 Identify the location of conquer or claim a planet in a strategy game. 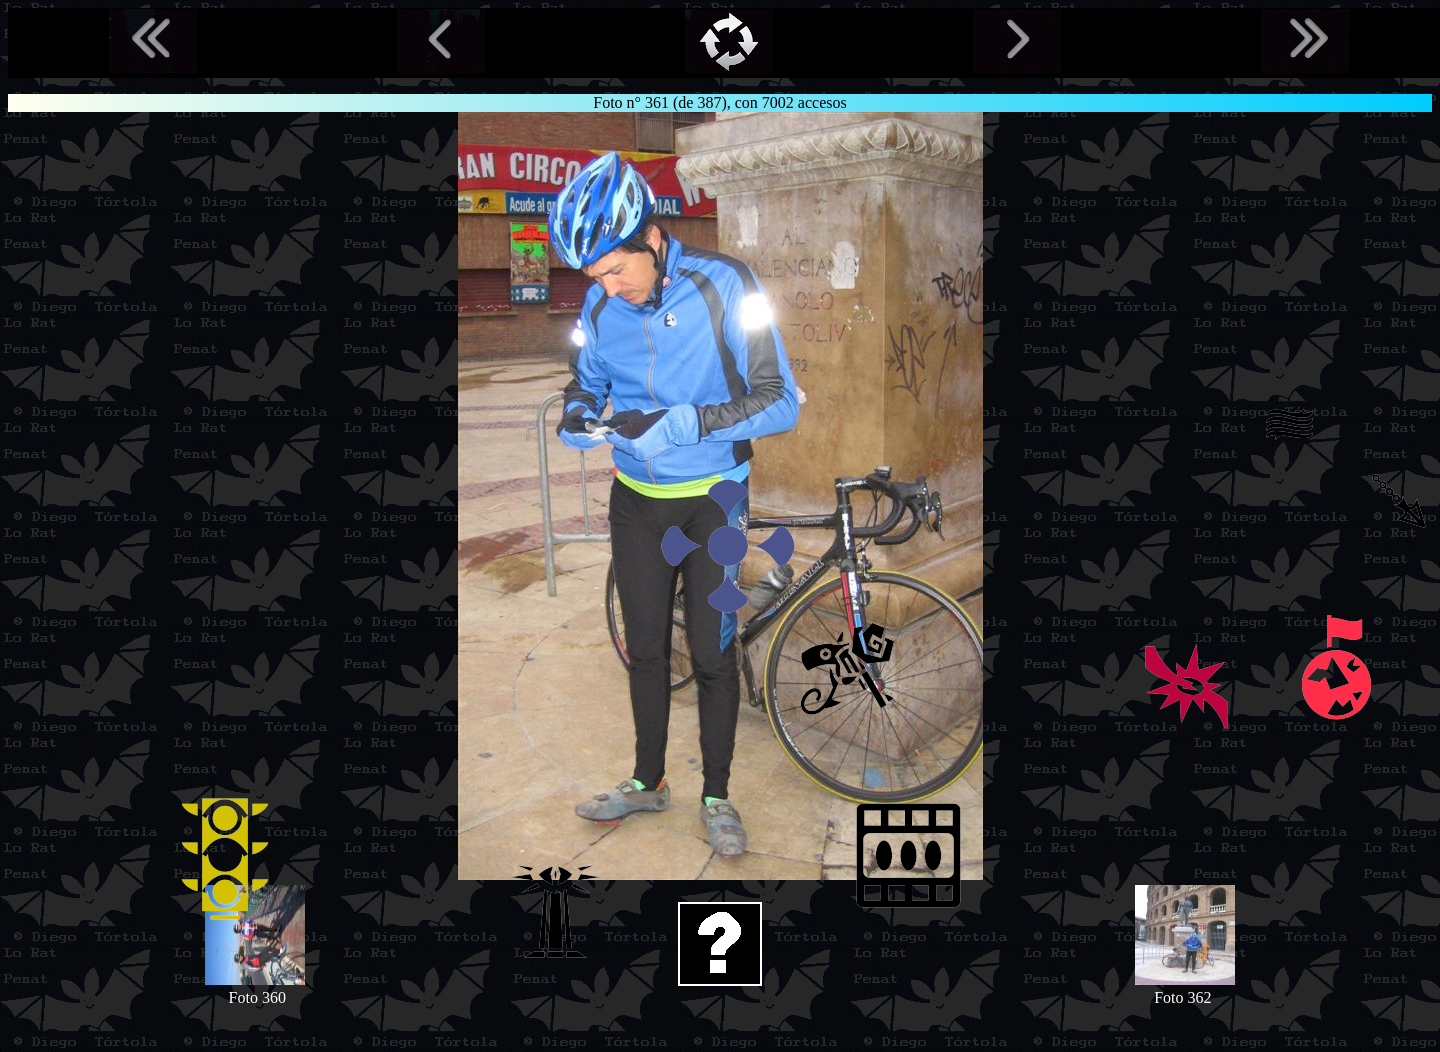
(1336, 666).